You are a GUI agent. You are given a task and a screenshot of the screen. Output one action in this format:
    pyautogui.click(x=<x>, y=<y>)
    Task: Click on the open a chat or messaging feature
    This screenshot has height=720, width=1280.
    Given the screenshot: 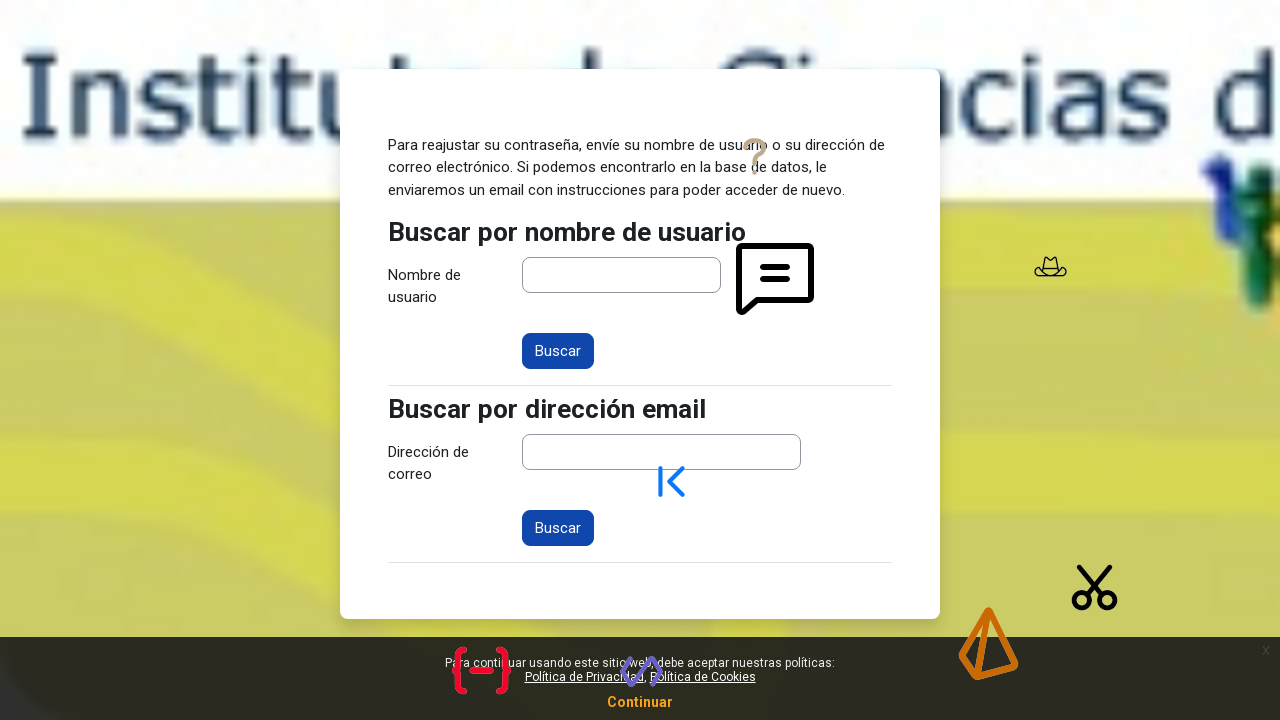 What is the action you would take?
    pyautogui.click(x=775, y=273)
    